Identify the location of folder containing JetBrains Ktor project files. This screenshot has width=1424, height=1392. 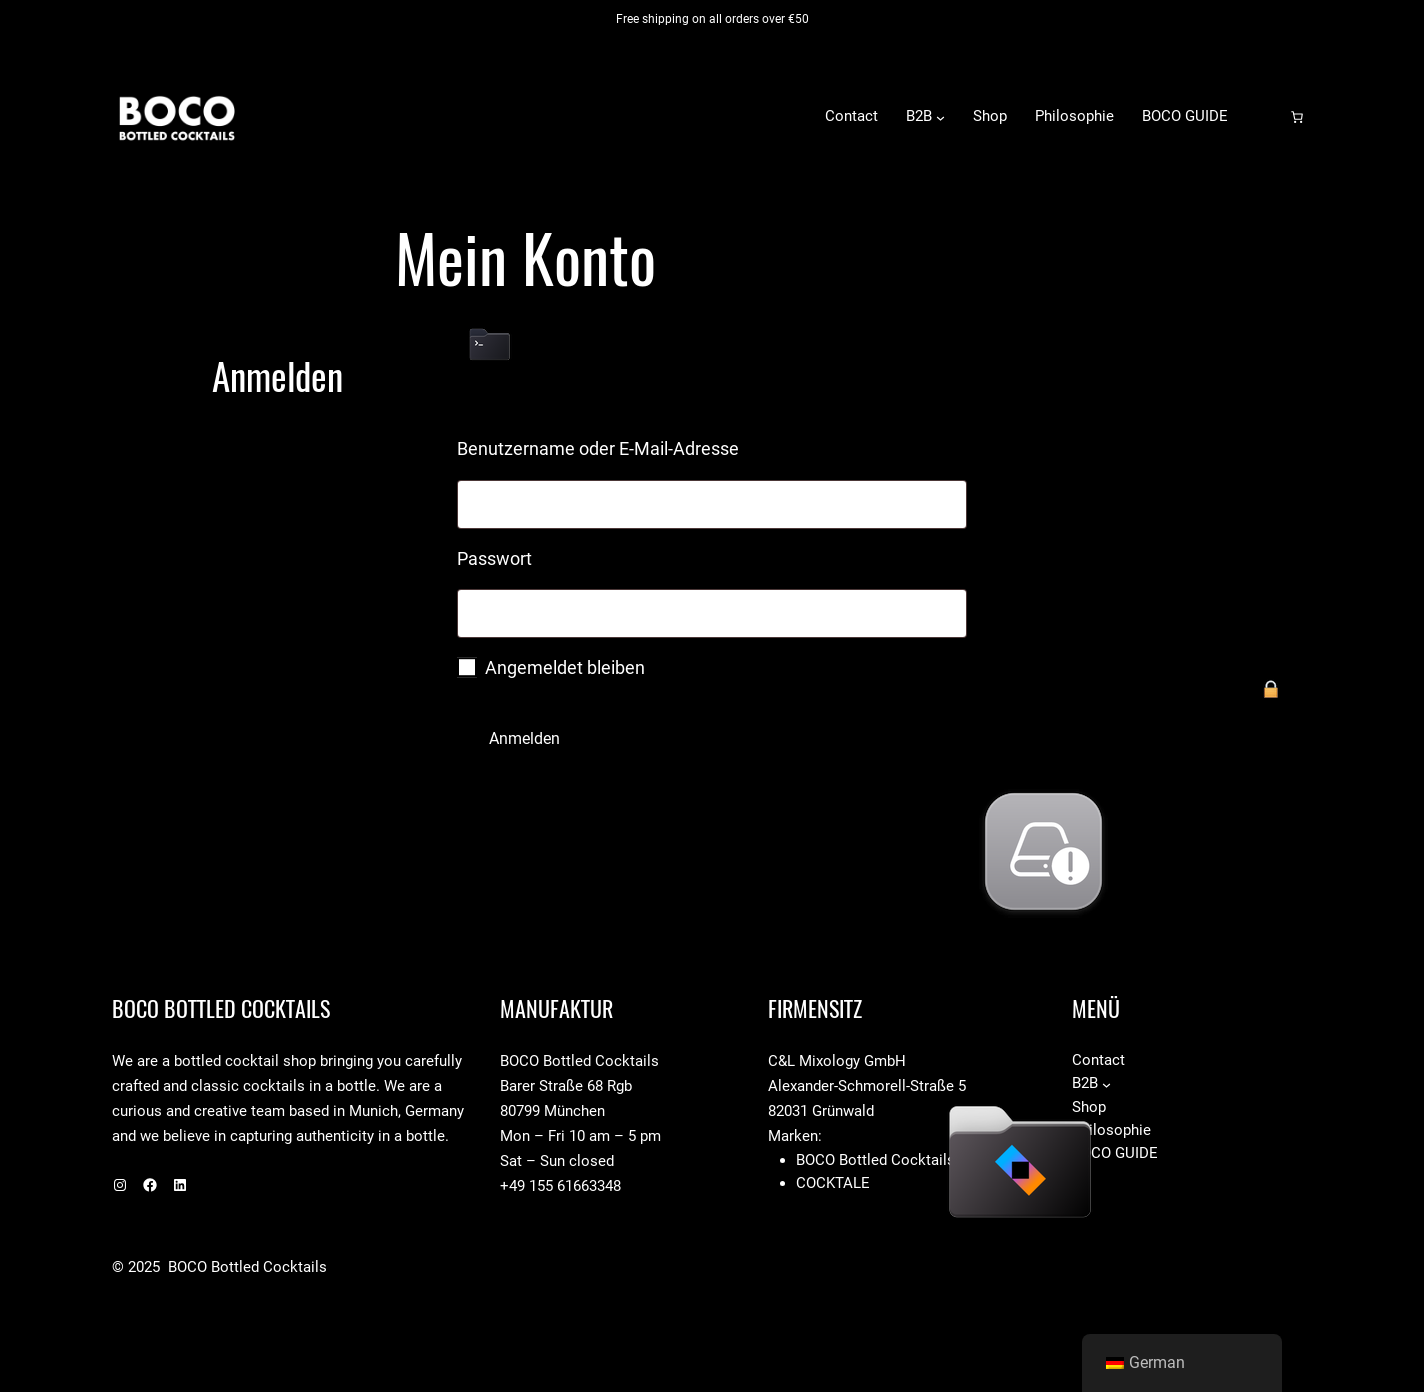
(1019, 1165).